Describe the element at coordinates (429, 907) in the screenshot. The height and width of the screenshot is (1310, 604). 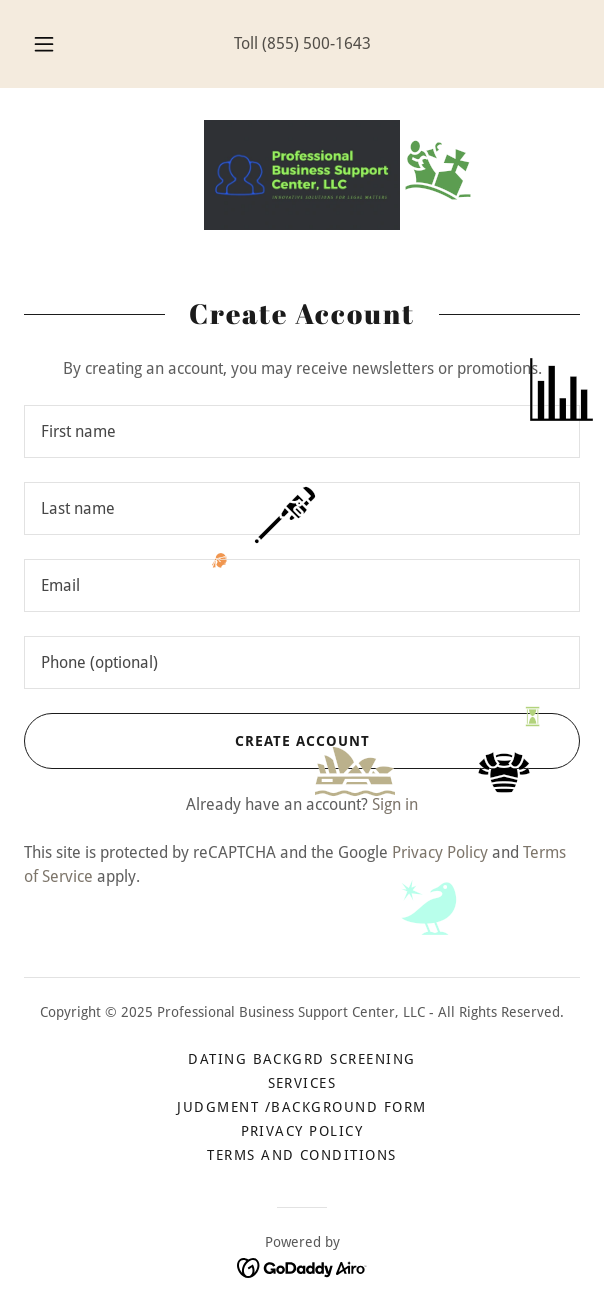
I see `indicates a distraction or interruption event` at that location.